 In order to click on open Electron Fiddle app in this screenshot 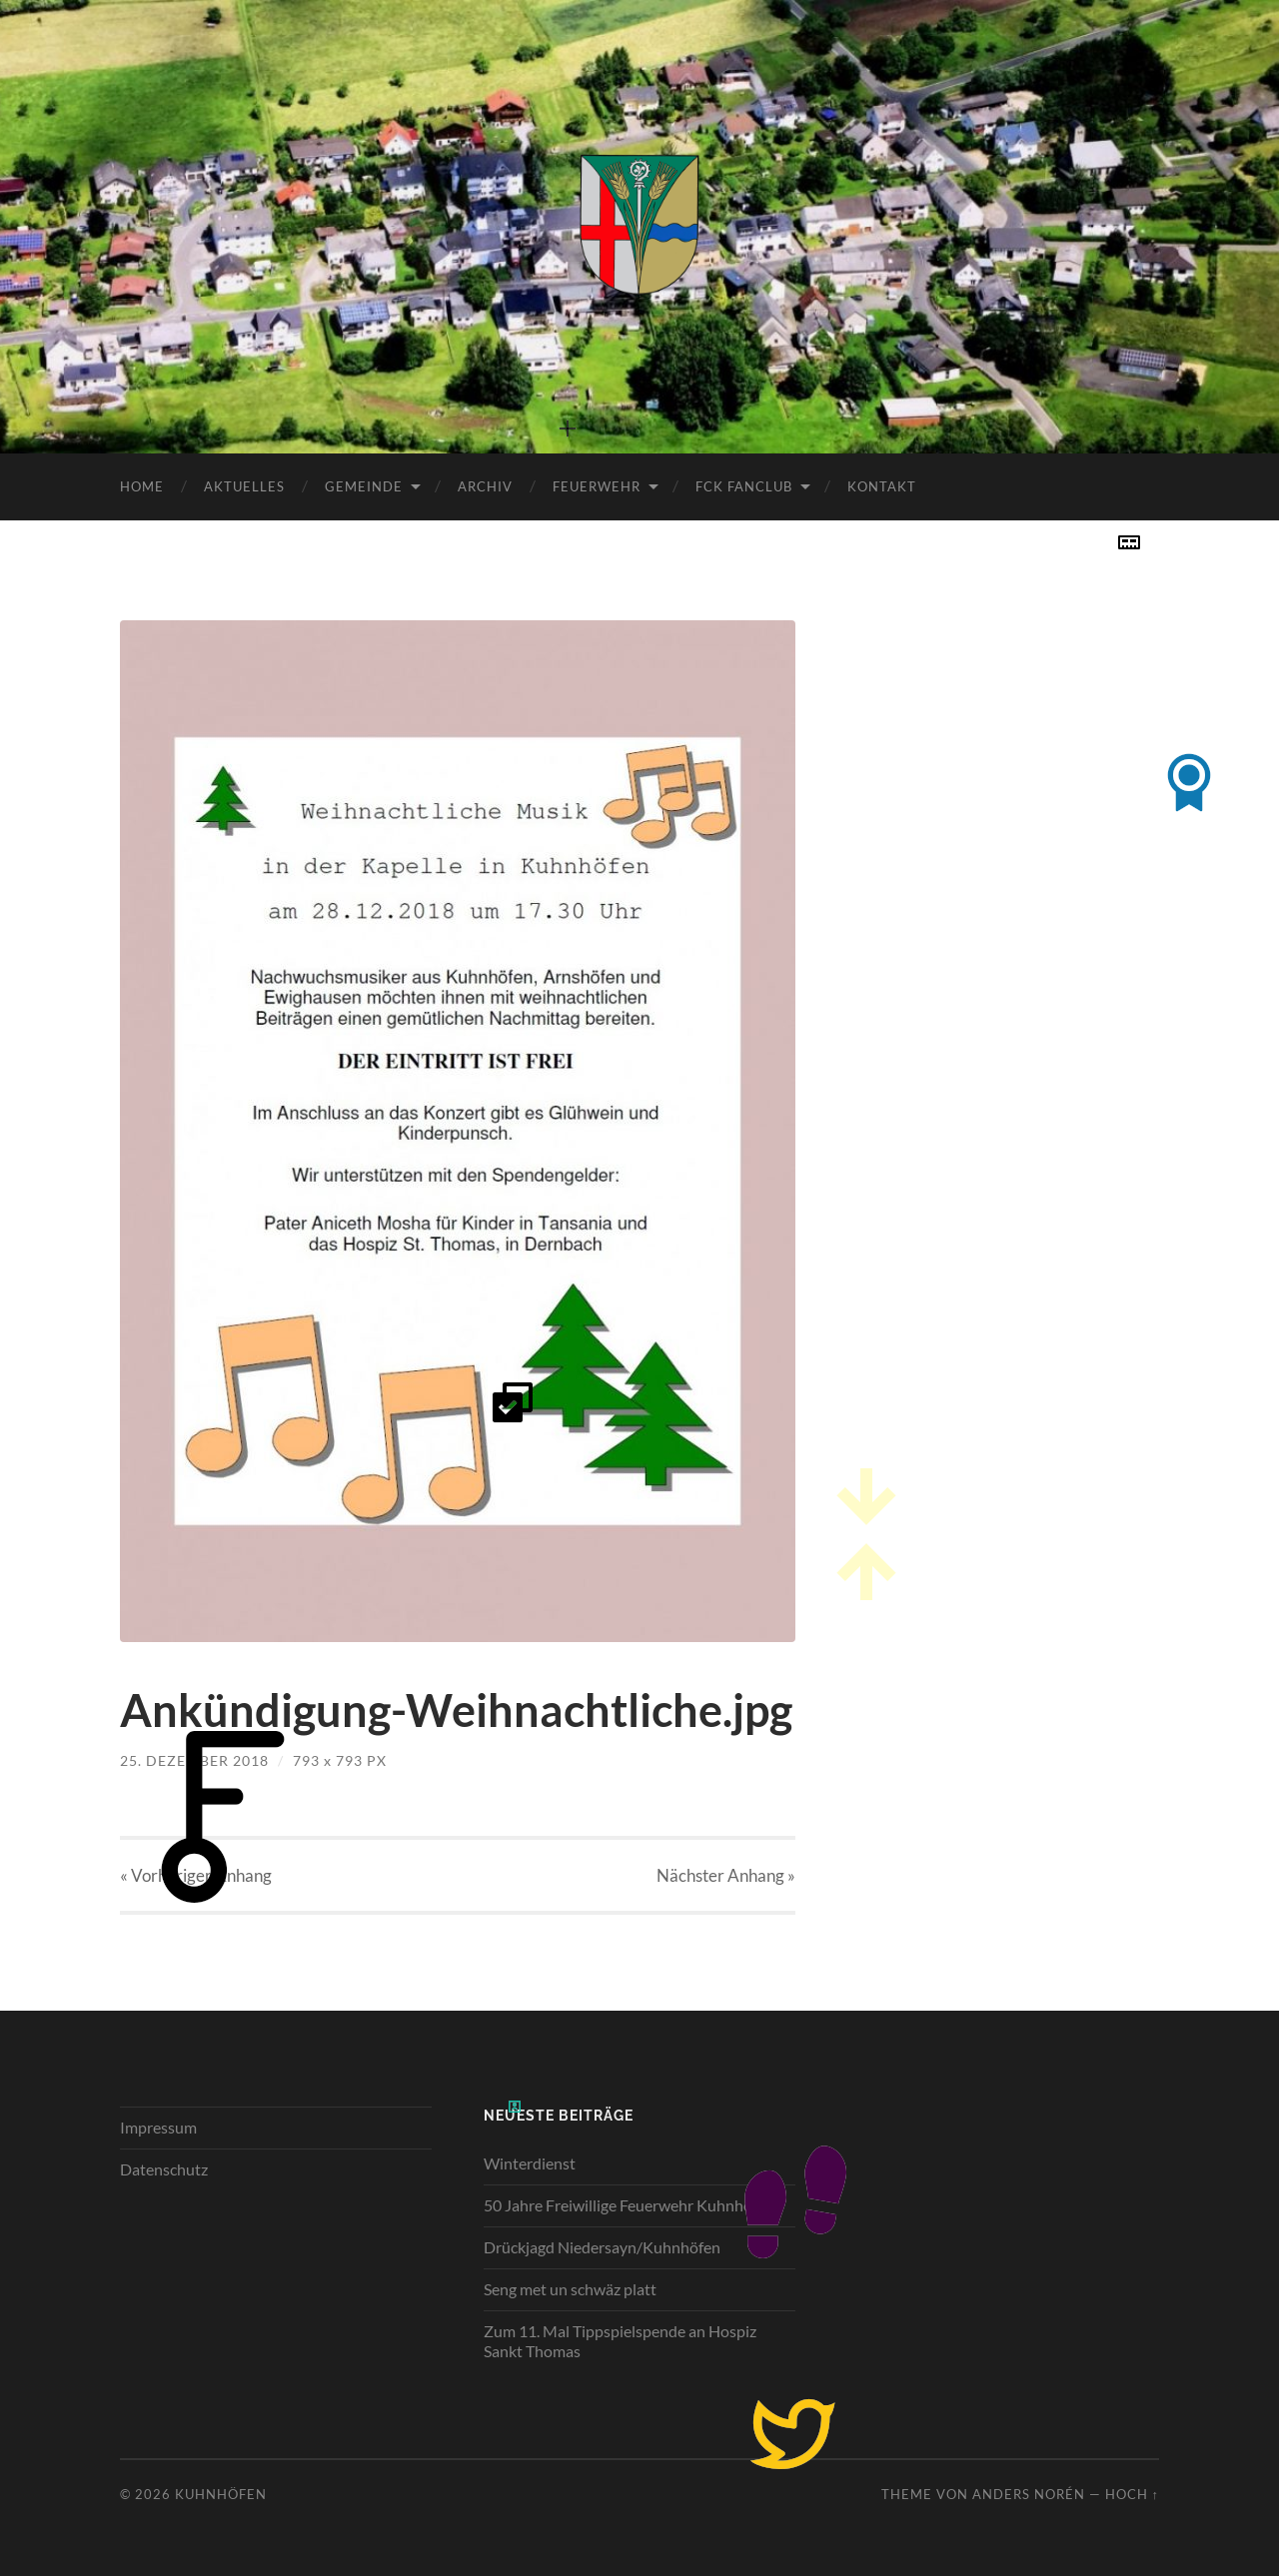, I will do `click(223, 1817)`.